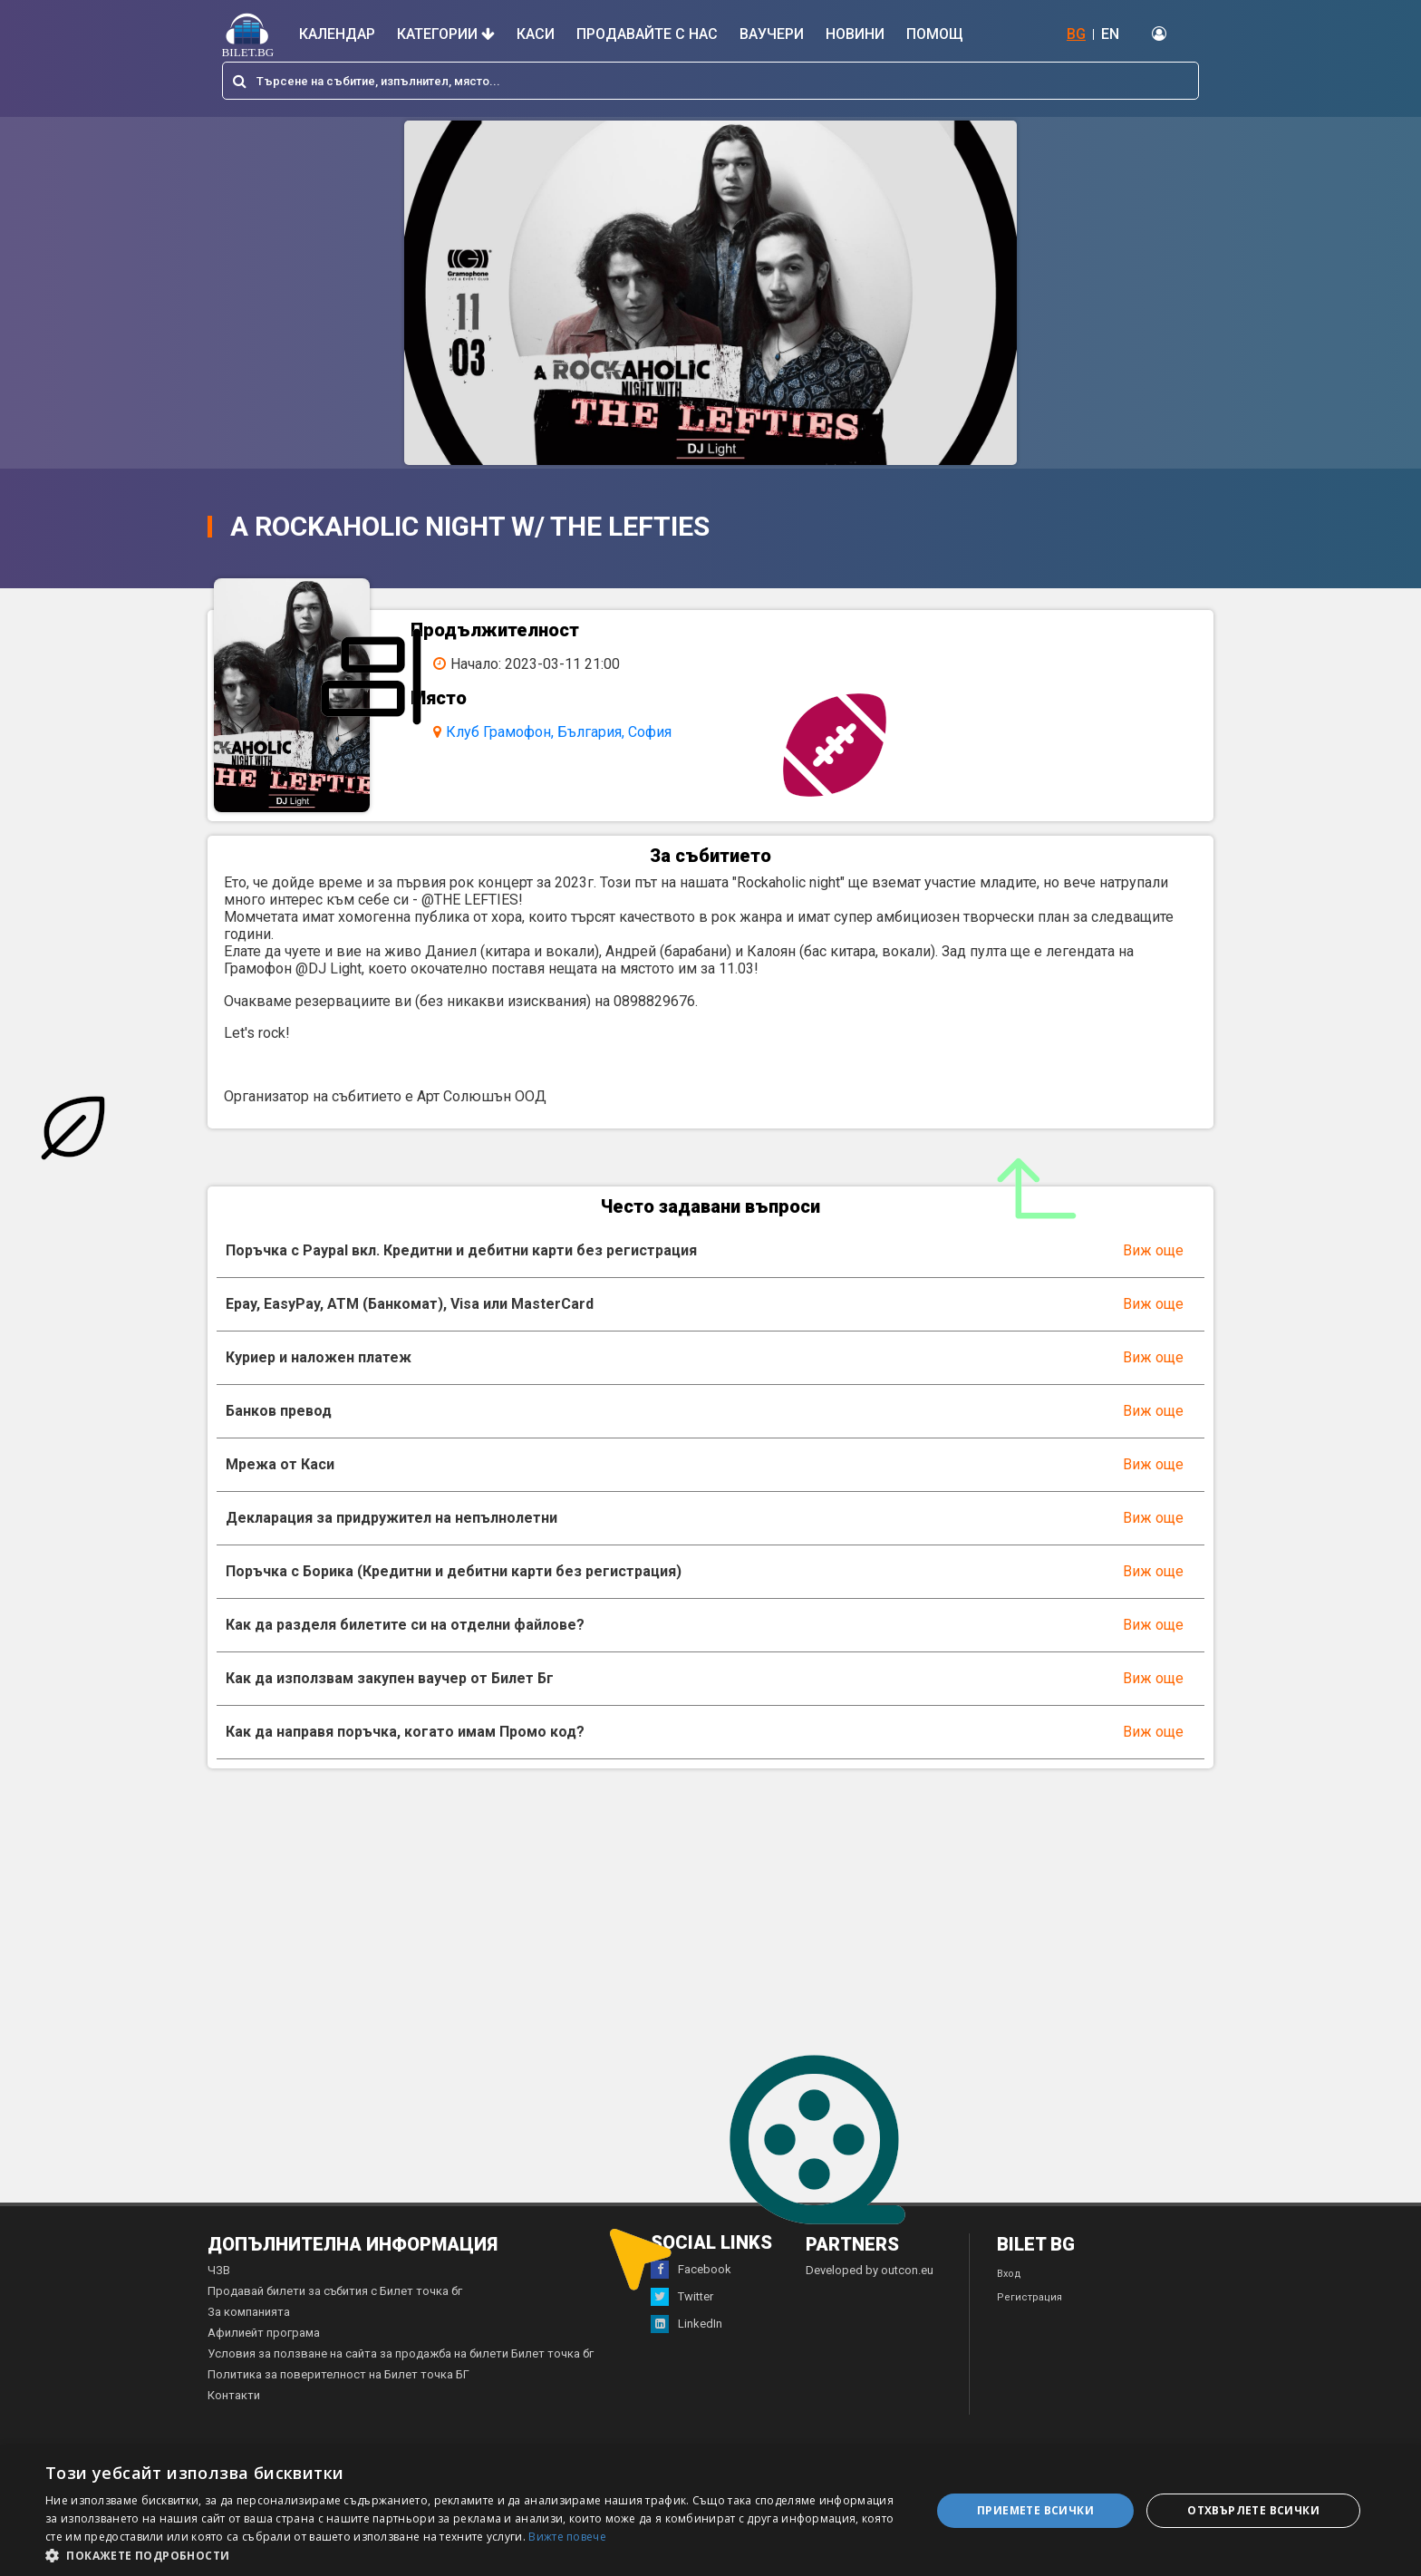  Describe the element at coordinates (814, 2139) in the screenshot. I see `access video or movie library` at that location.